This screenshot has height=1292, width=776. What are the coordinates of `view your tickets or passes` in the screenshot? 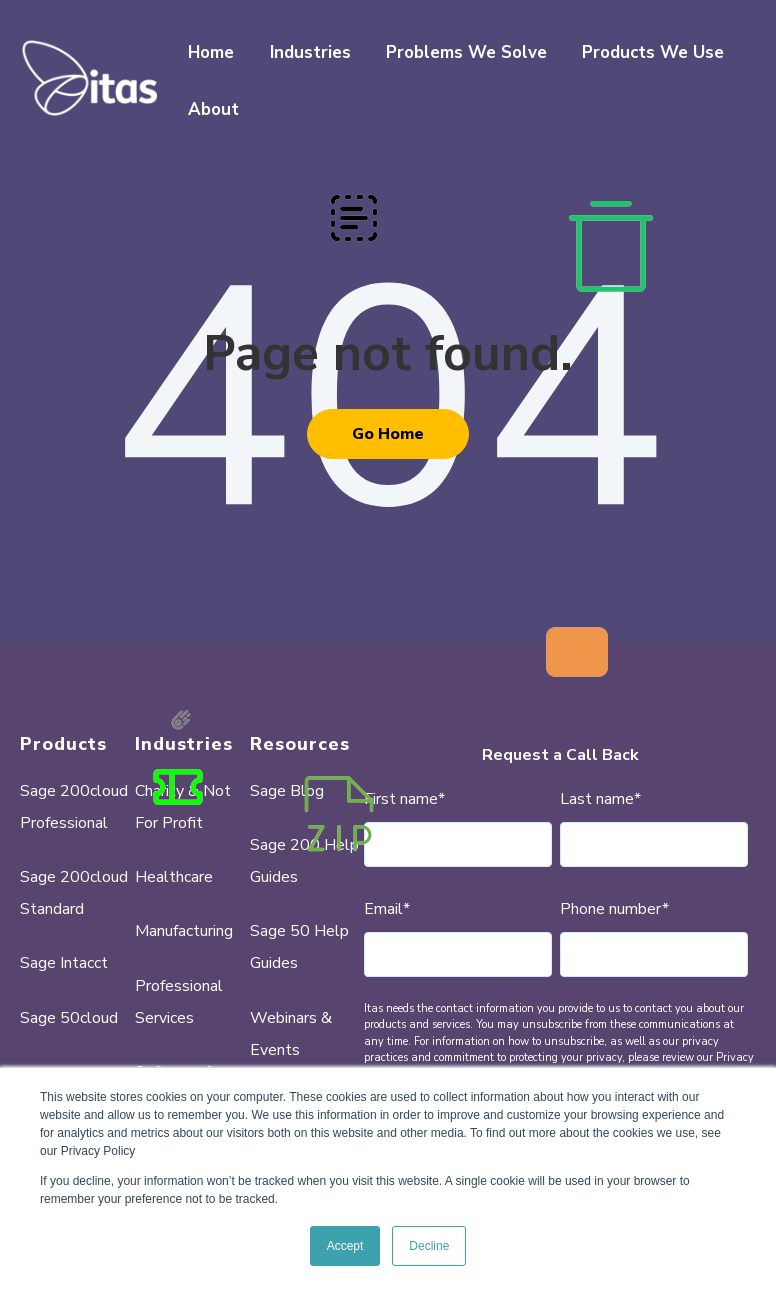 It's located at (178, 787).